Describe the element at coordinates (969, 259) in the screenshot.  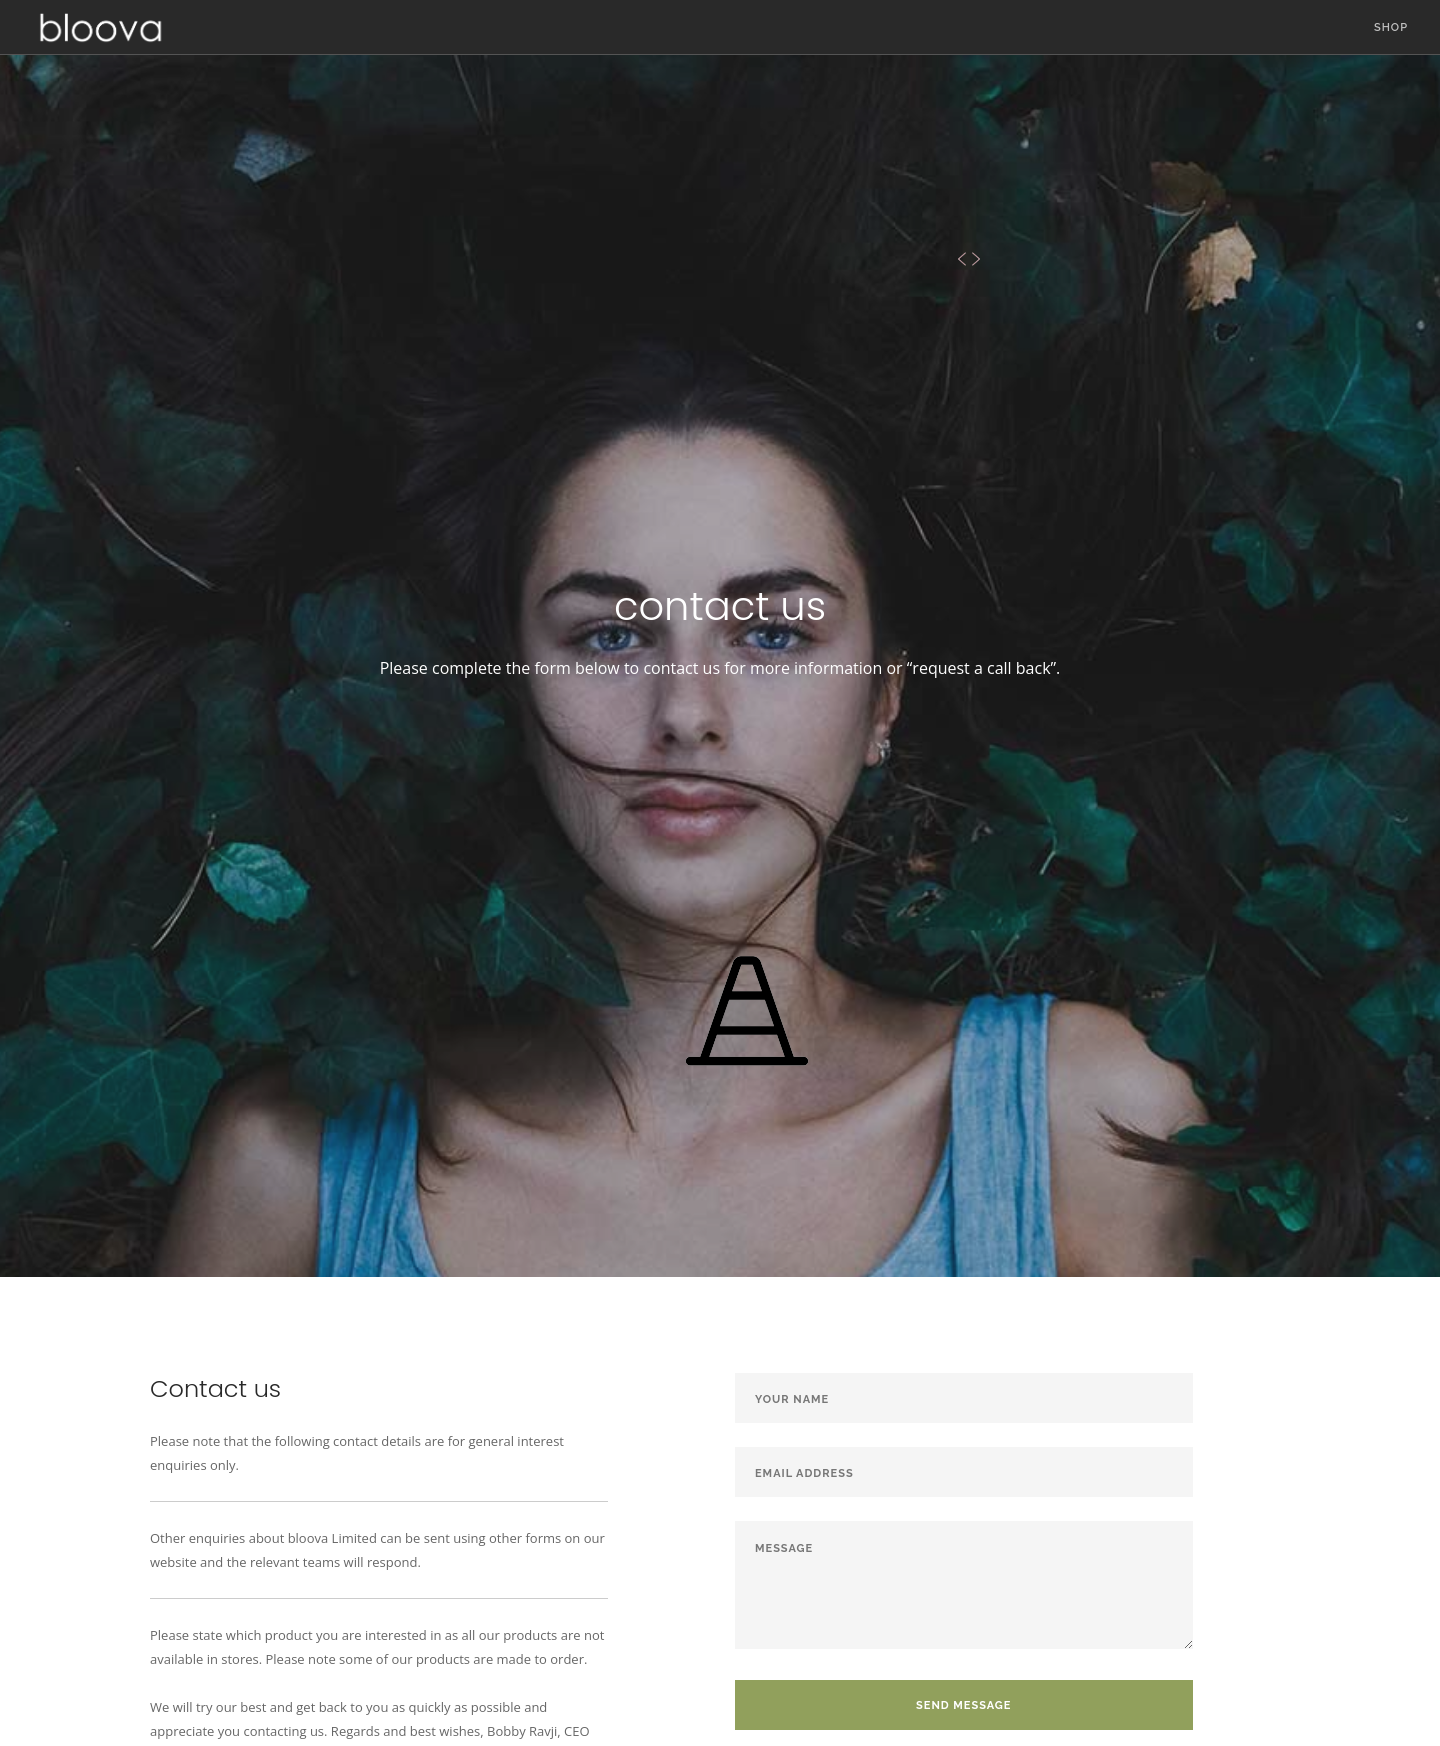
I see `view or edit source code` at that location.